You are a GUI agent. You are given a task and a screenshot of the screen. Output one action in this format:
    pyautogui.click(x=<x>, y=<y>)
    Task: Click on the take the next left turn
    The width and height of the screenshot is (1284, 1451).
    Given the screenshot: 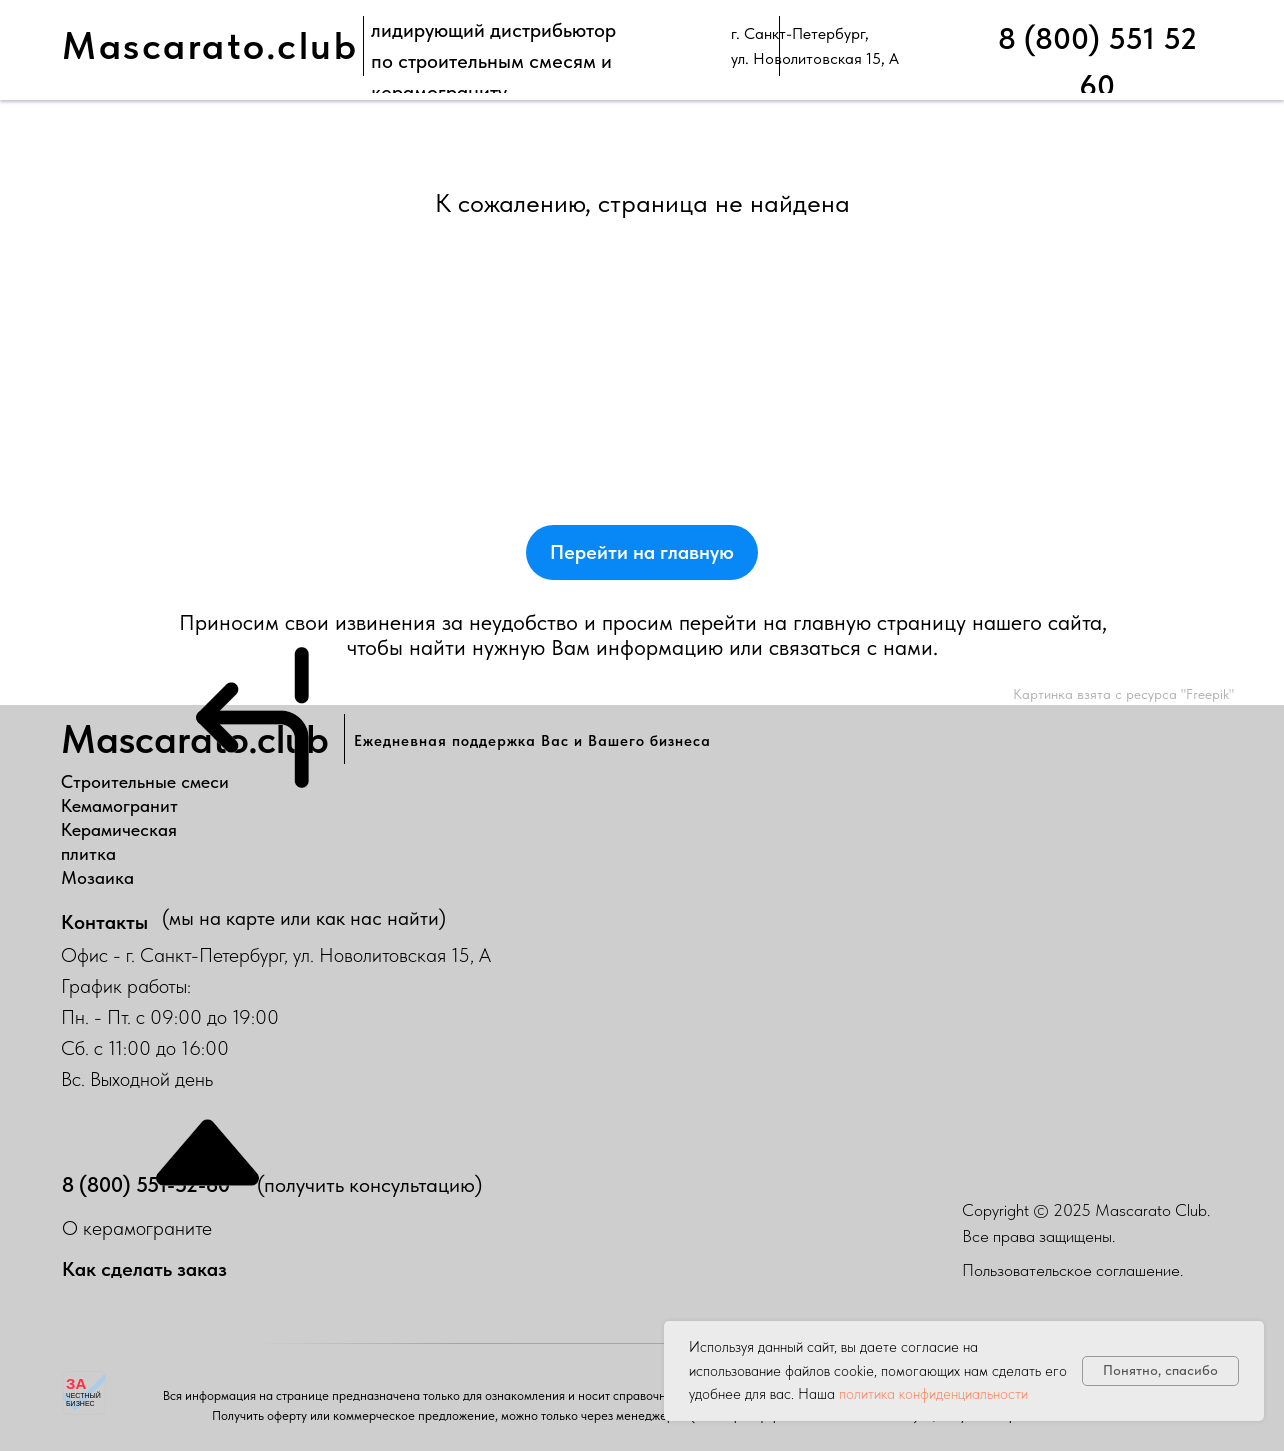 What is the action you would take?
    pyautogui.click(x=259, y=717)
    